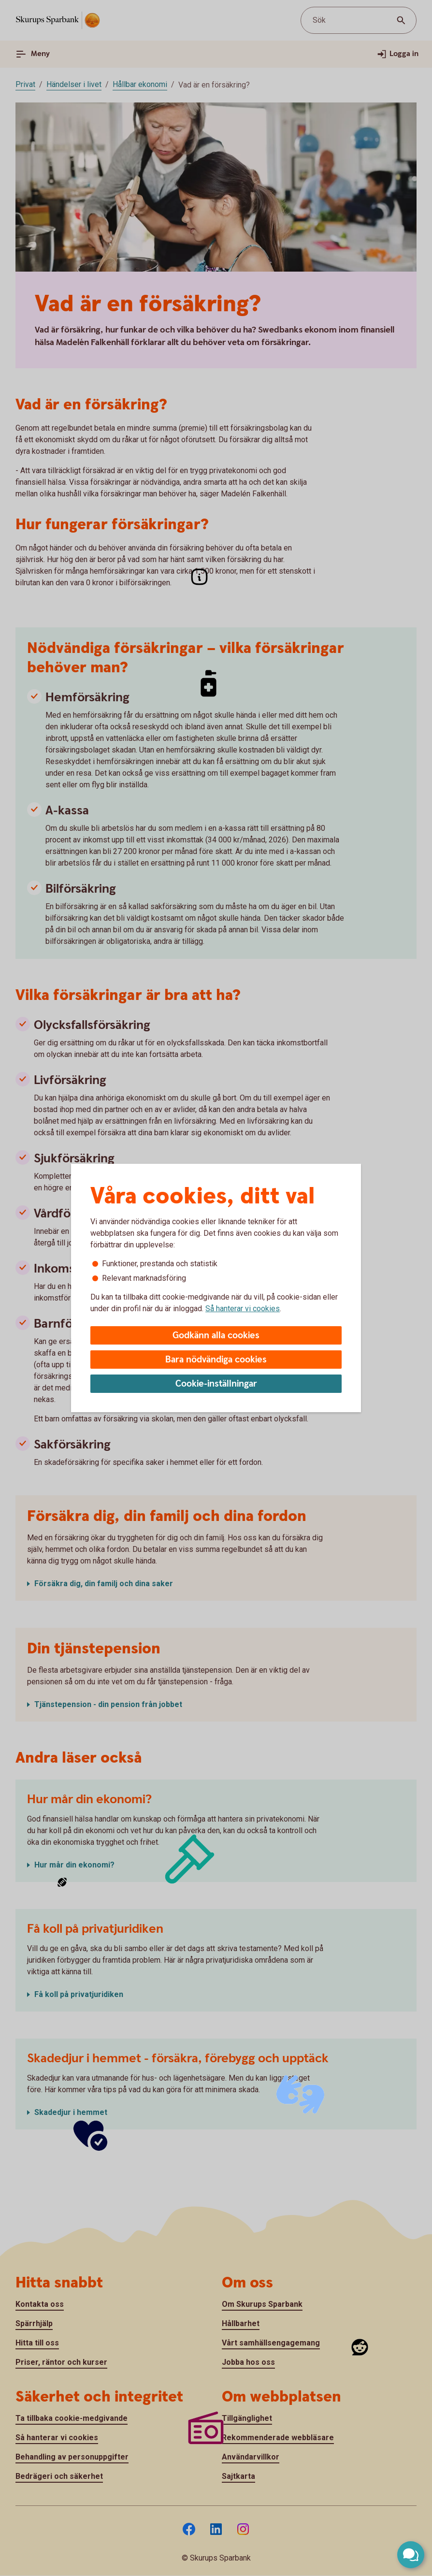  Describe the element at coordinates (62, 1882) in the screenshot. I see `access football or american sports content` at that location.